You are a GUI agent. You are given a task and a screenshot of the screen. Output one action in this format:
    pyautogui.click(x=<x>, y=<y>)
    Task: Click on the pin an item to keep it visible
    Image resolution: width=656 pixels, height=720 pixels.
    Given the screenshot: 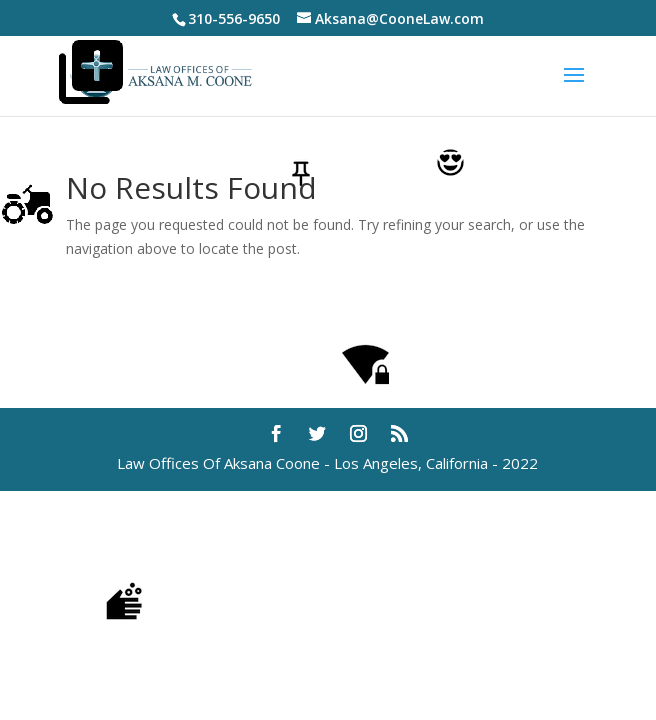 What is the action you would take?
    pyautogui.click(x=301, y=174)
    